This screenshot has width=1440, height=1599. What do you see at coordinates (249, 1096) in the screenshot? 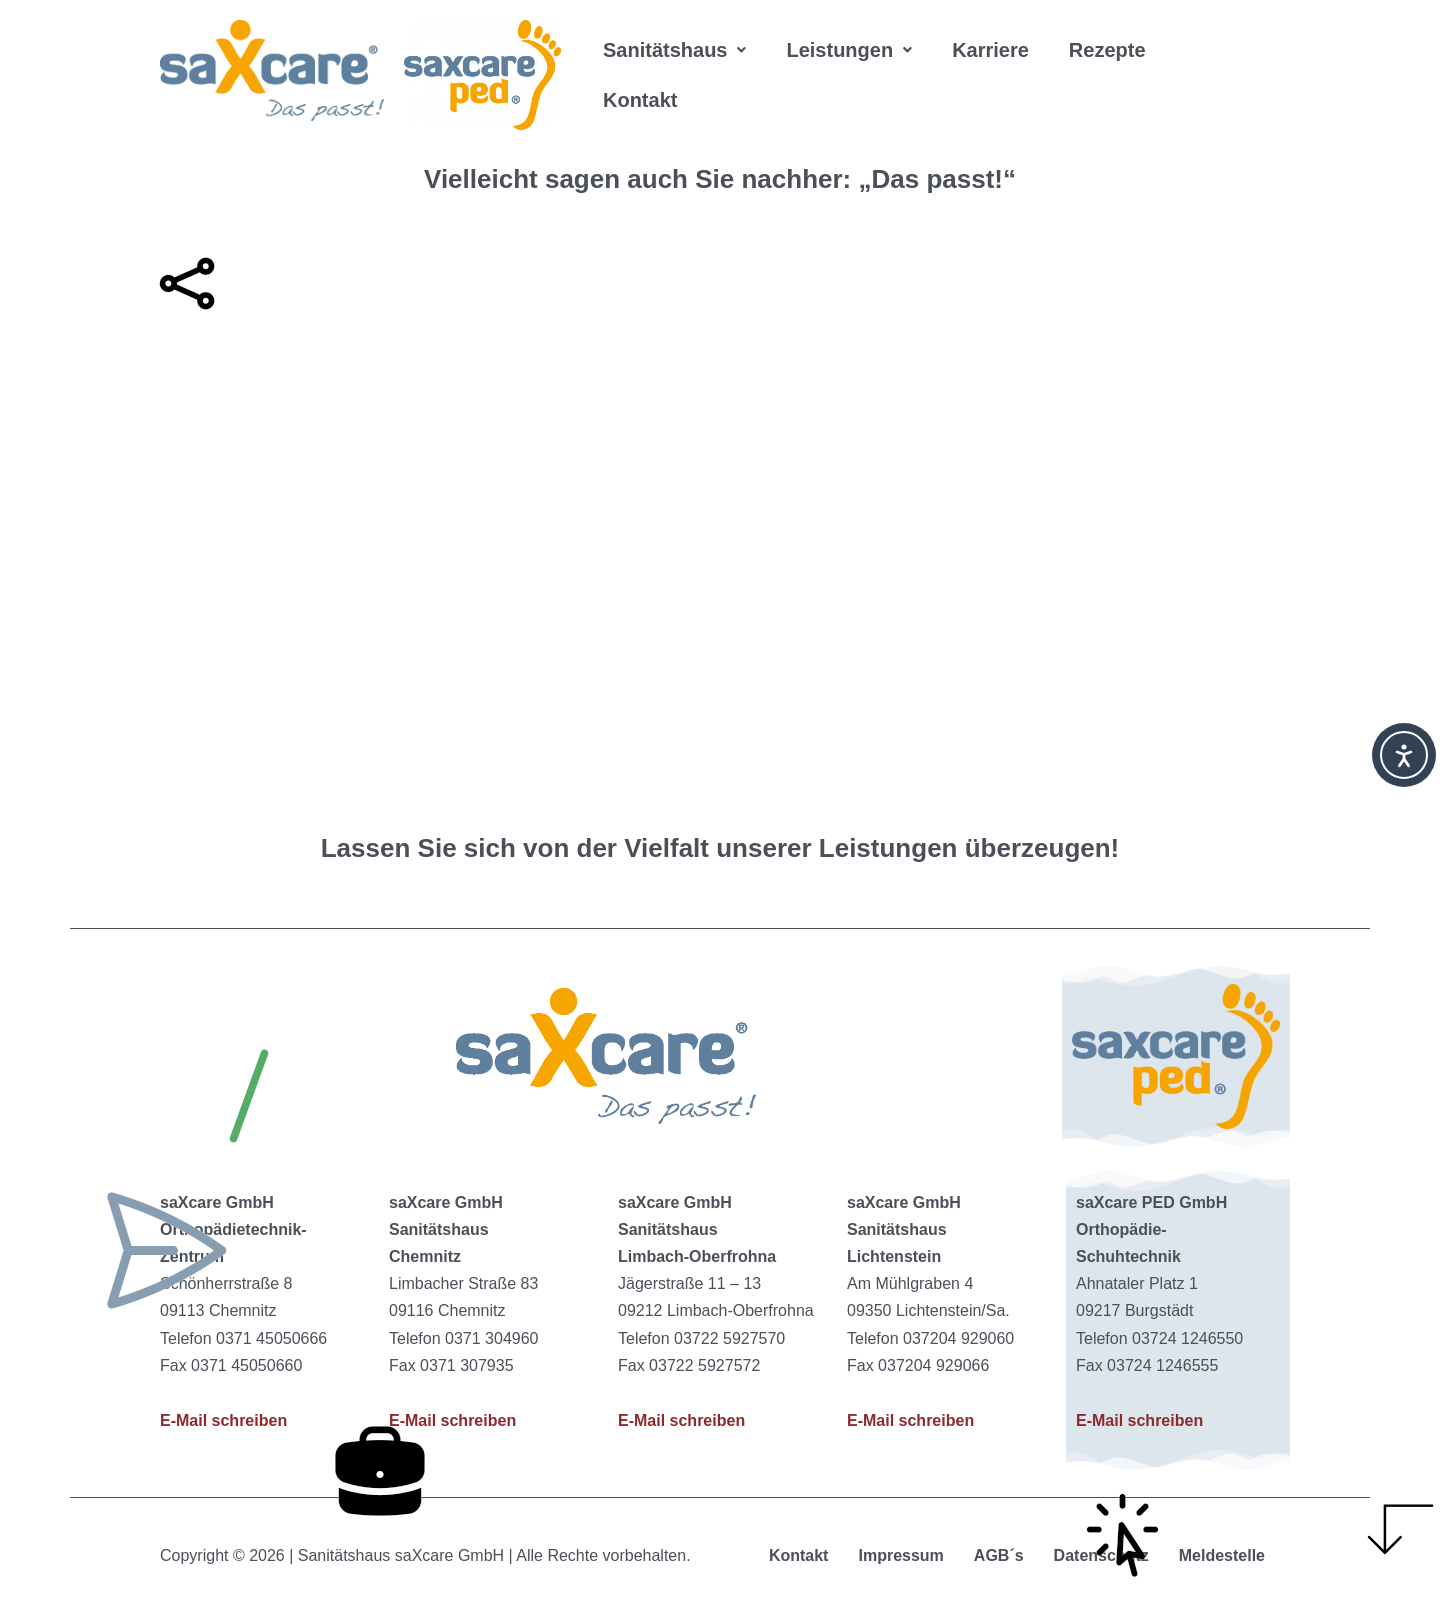
I see `indicates a disabled or unavailable feature` at bounding box center [249, 1096].